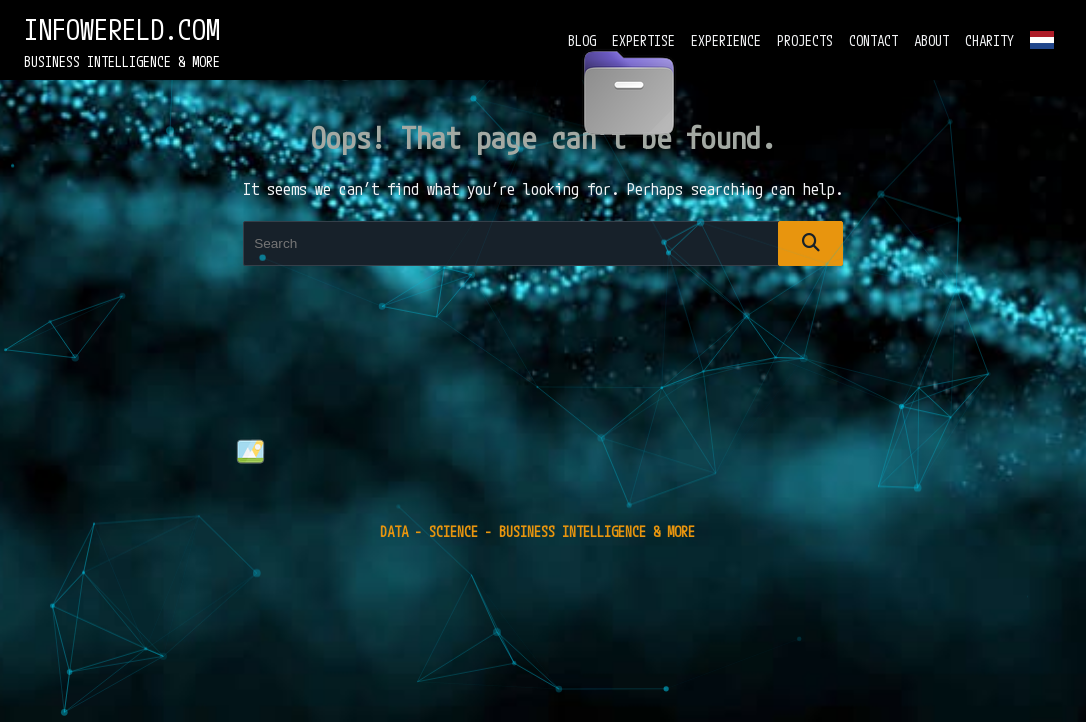 The image size is (1086, 722). Describe the element at coordinates (250, 451) in the screenshot. I see `open photo manager application` at that location.